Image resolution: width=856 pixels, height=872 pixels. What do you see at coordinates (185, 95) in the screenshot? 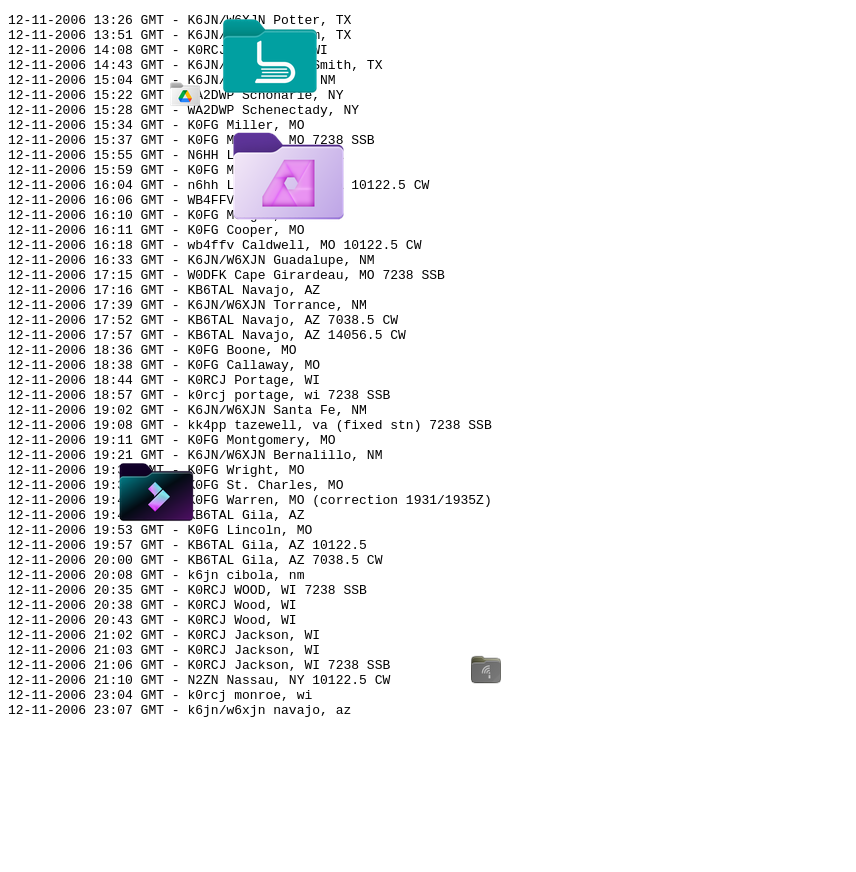
I see `open google drive folder` at bounding box center [185, 95].